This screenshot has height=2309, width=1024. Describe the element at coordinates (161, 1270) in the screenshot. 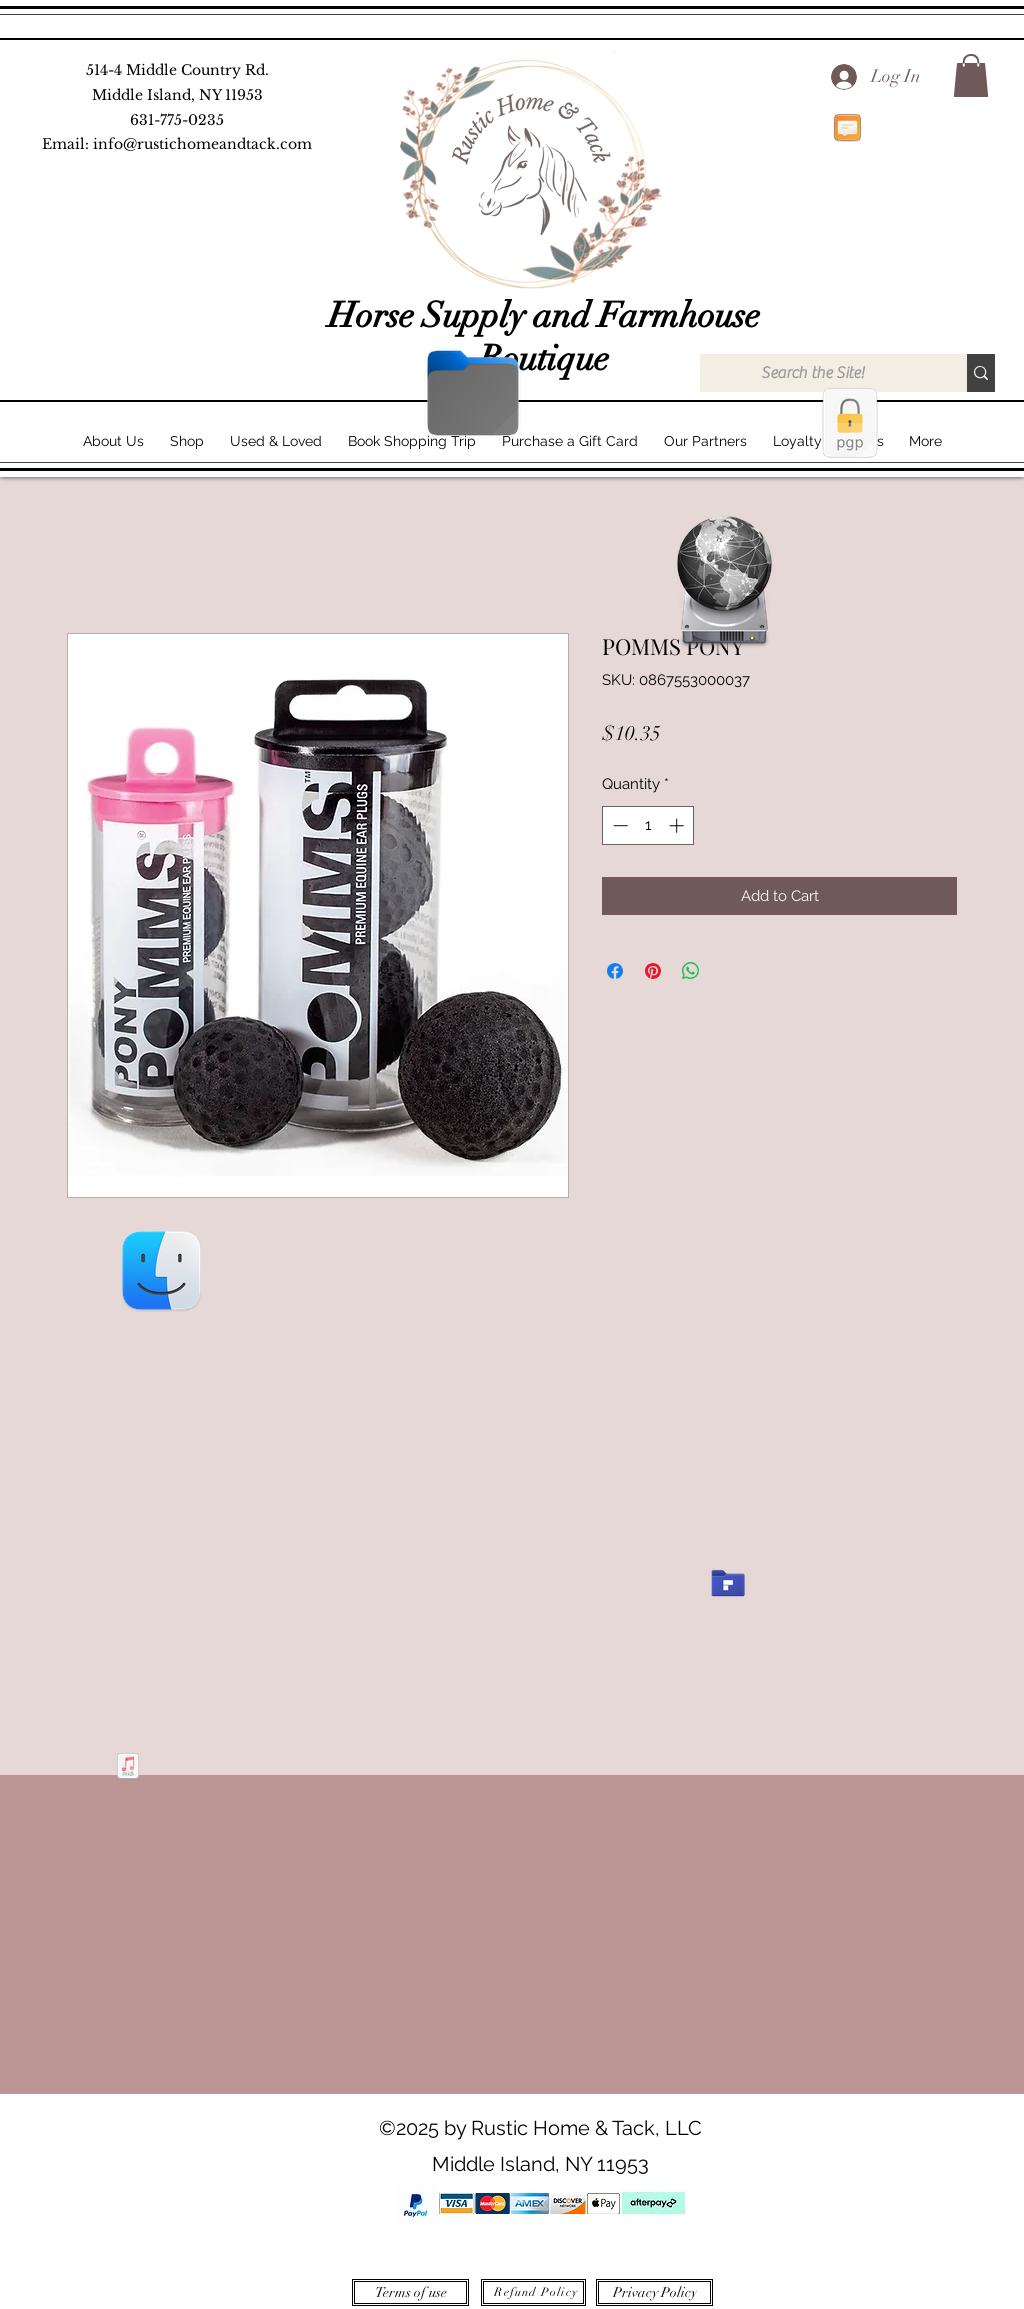

I see `open Finder to browse files and folders` at that location.